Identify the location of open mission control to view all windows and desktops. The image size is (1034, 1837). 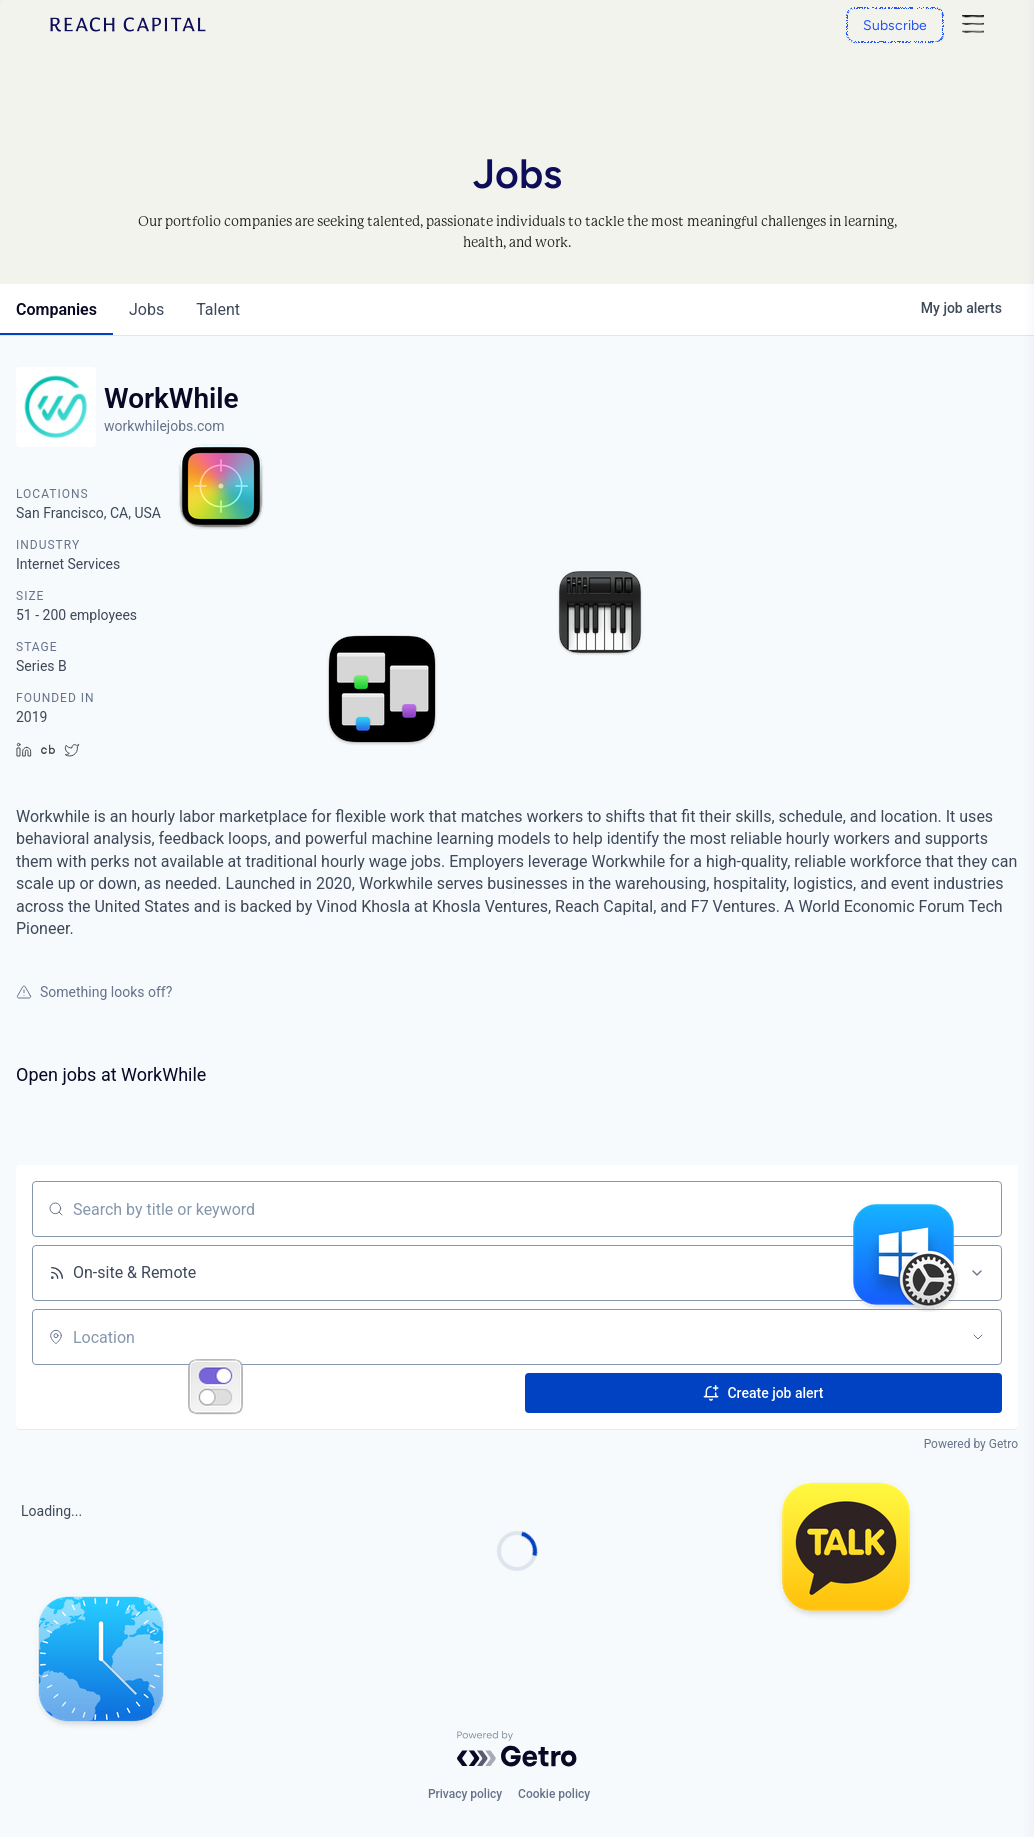
(382, 689).